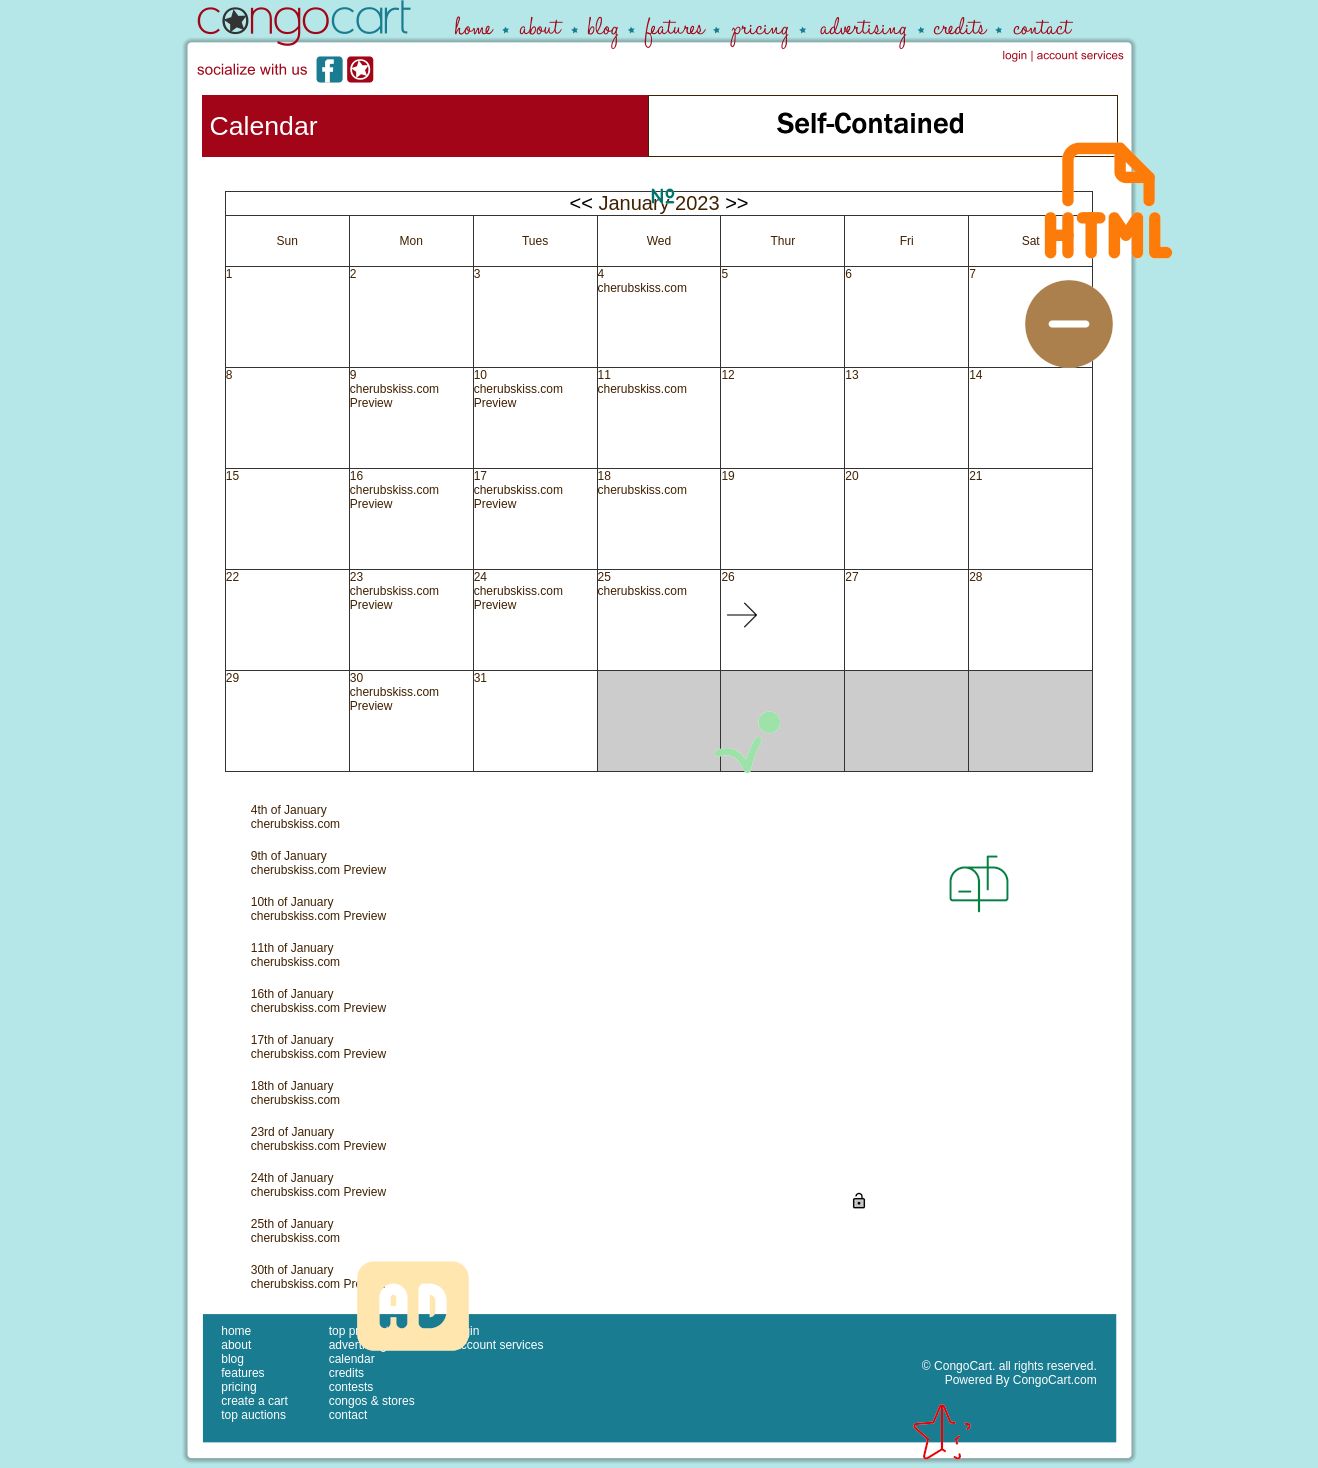 Image resolution: width=1318 pixels, height=1468 pixels. I want to click on access your mailbox or inbox, so click(979, 885).